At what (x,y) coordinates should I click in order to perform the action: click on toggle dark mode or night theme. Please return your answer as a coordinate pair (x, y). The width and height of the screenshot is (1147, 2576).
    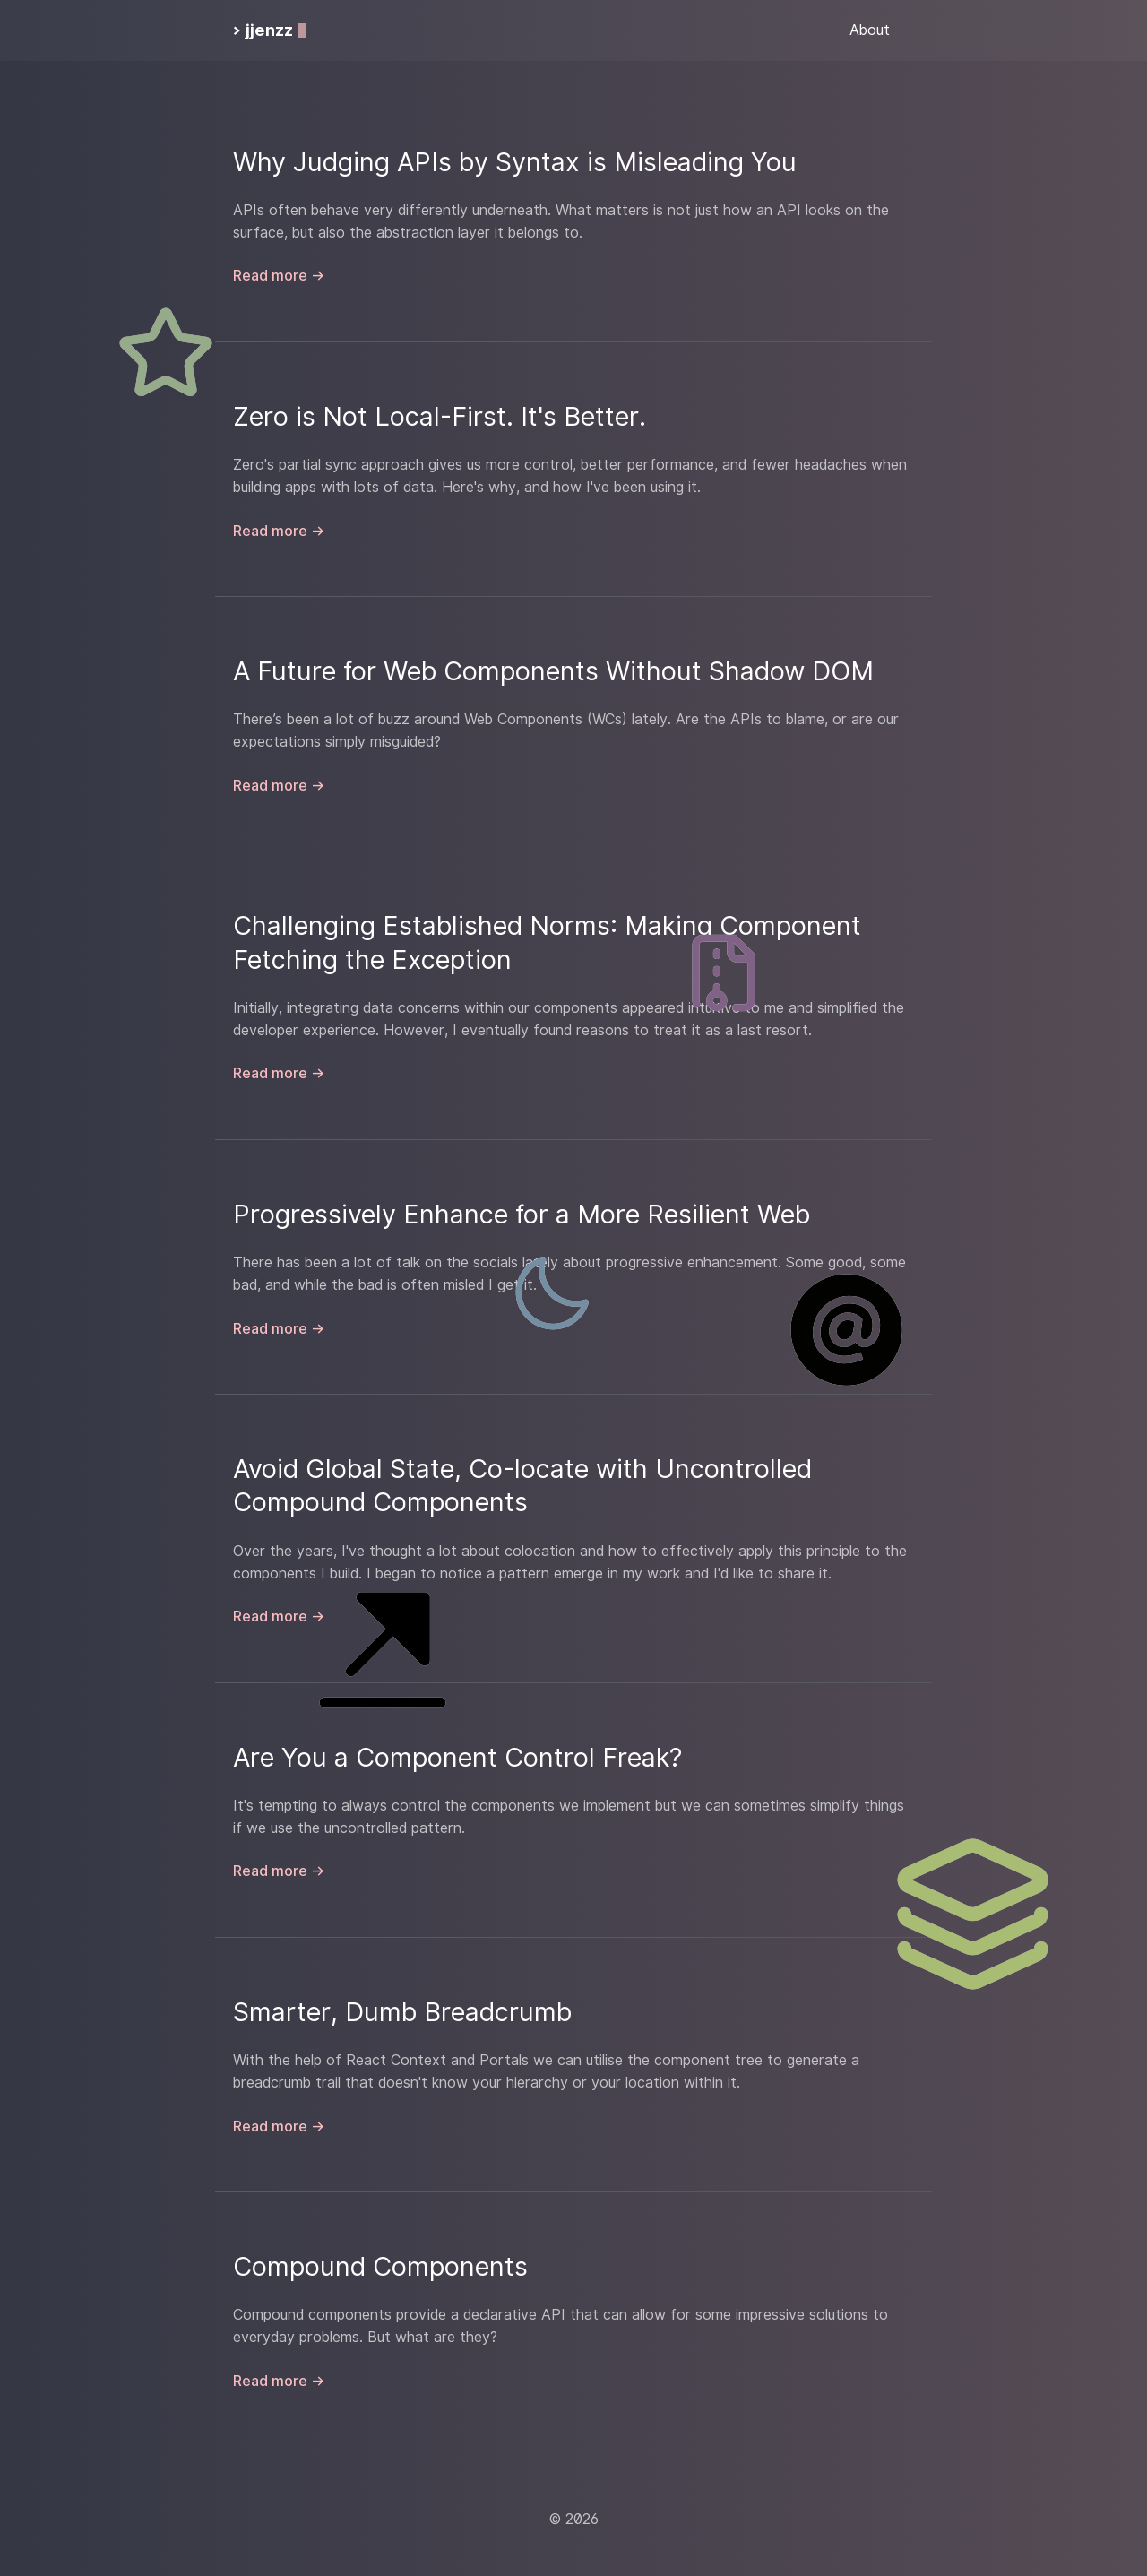
    Looking at the image, I should click on (550, 1295).